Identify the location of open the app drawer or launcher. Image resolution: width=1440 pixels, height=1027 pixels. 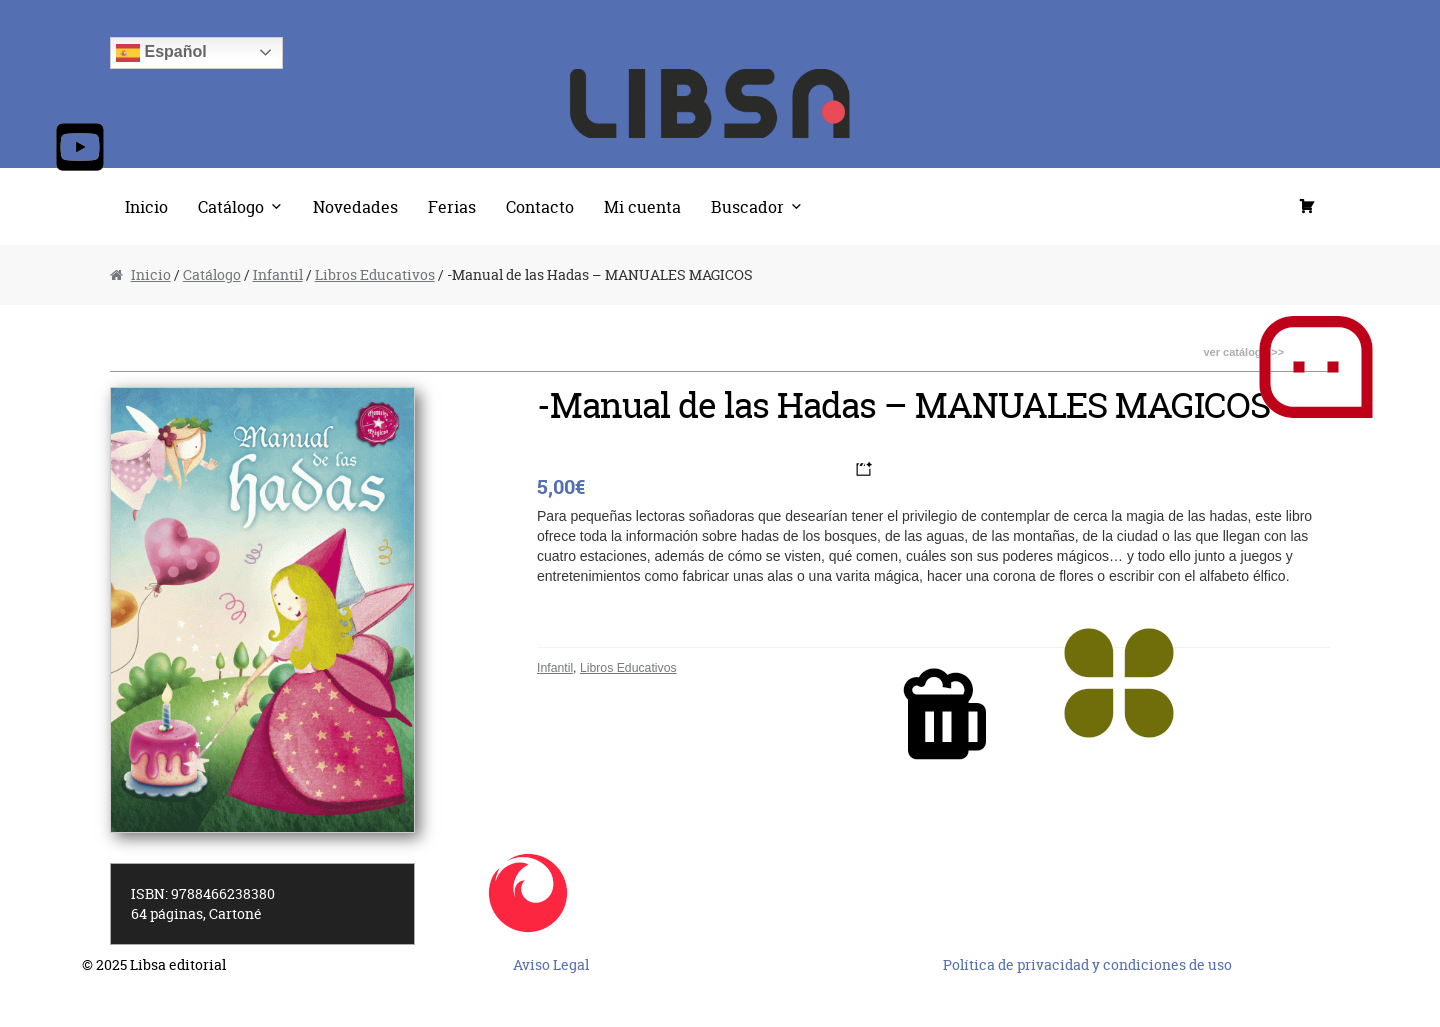
(1119, 683).